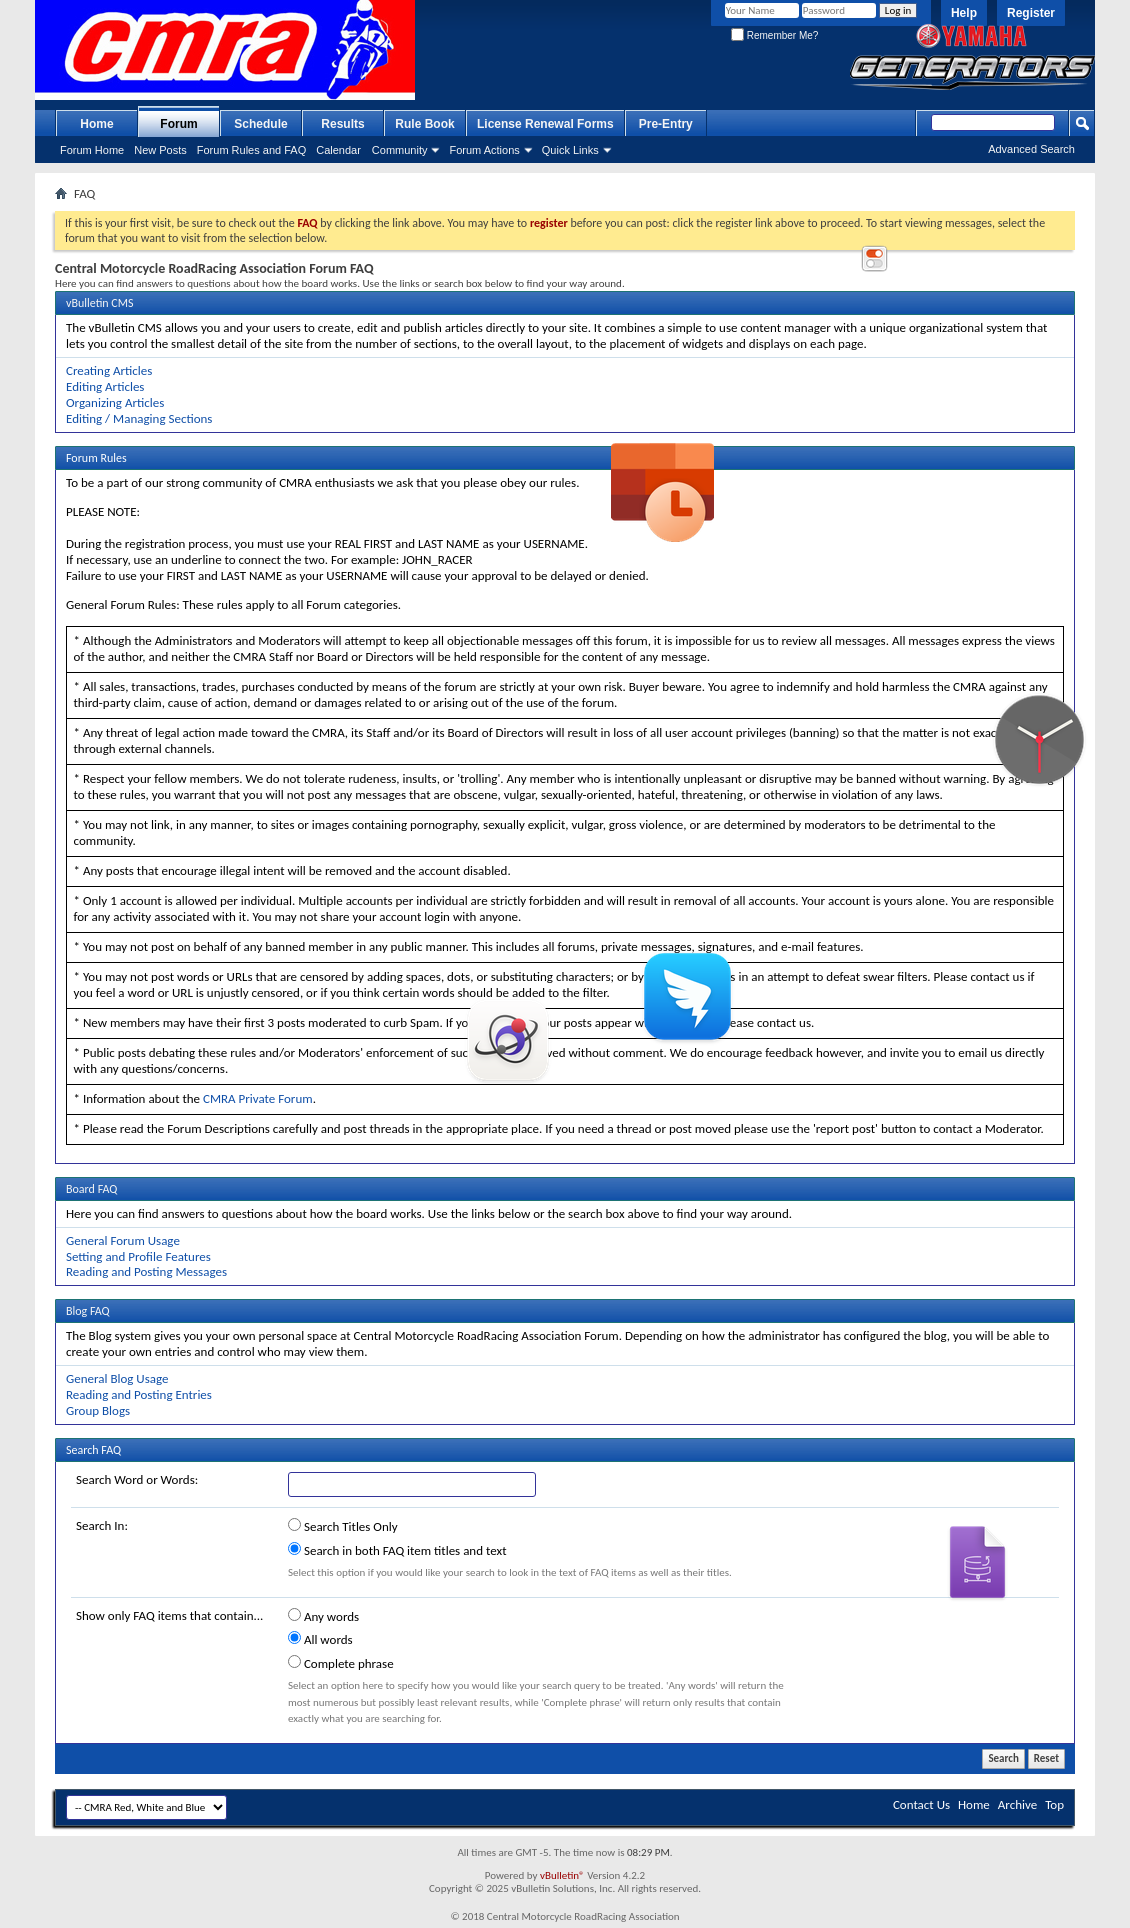 This screenshot has width=1130, height=1928. Describe the element at coordinates (977, 1563) in the screenshot. I see `kexi database project shortcut file` at that location.